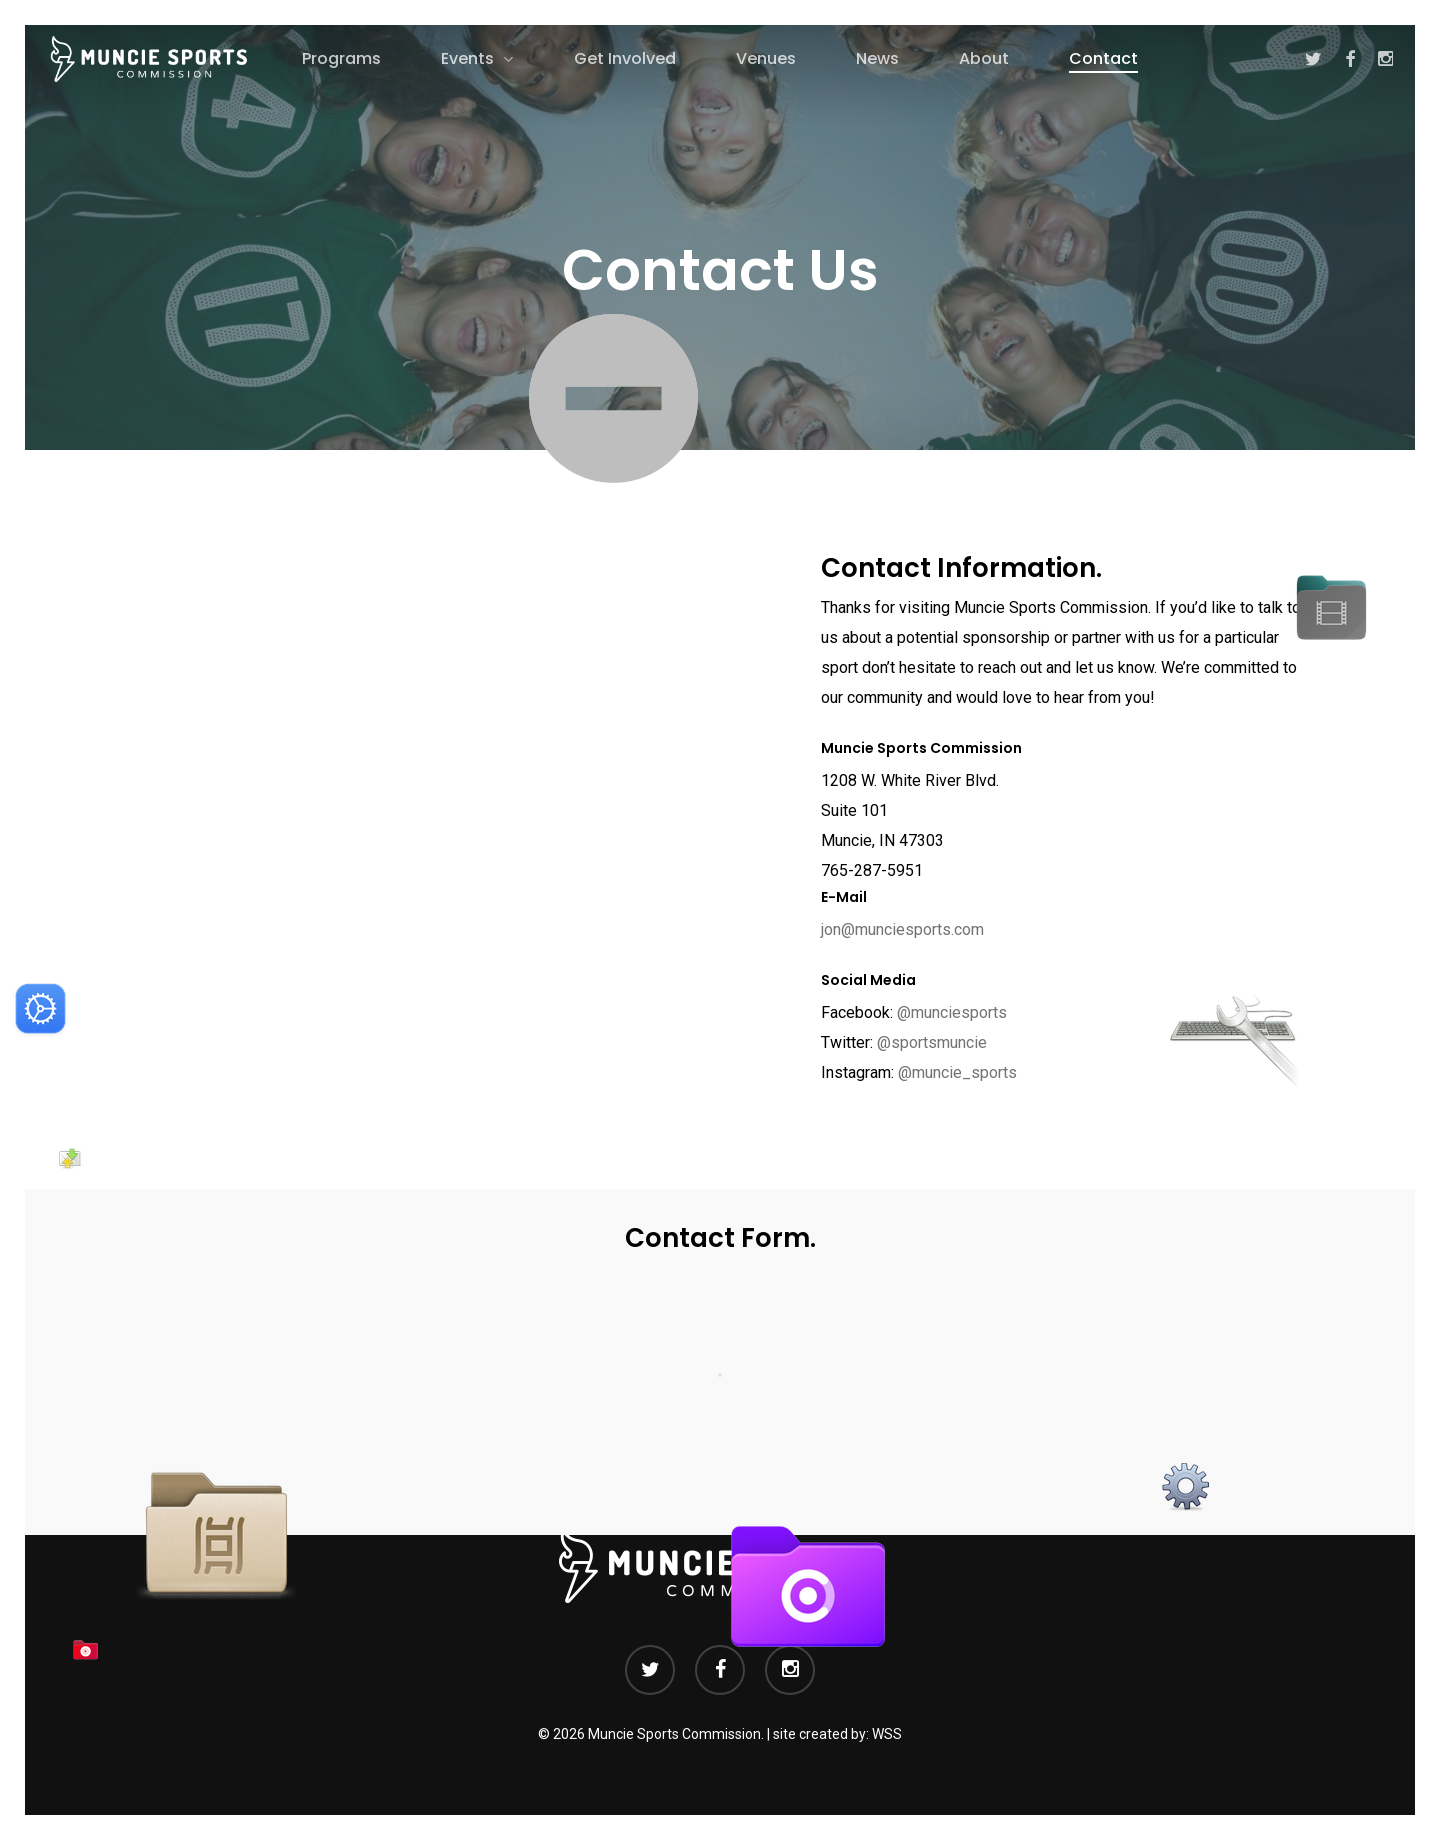 Image resolution: width=1440 pixels, height=1840 pixels. I want to click on indicates an error or failed action, so click(613, 398).